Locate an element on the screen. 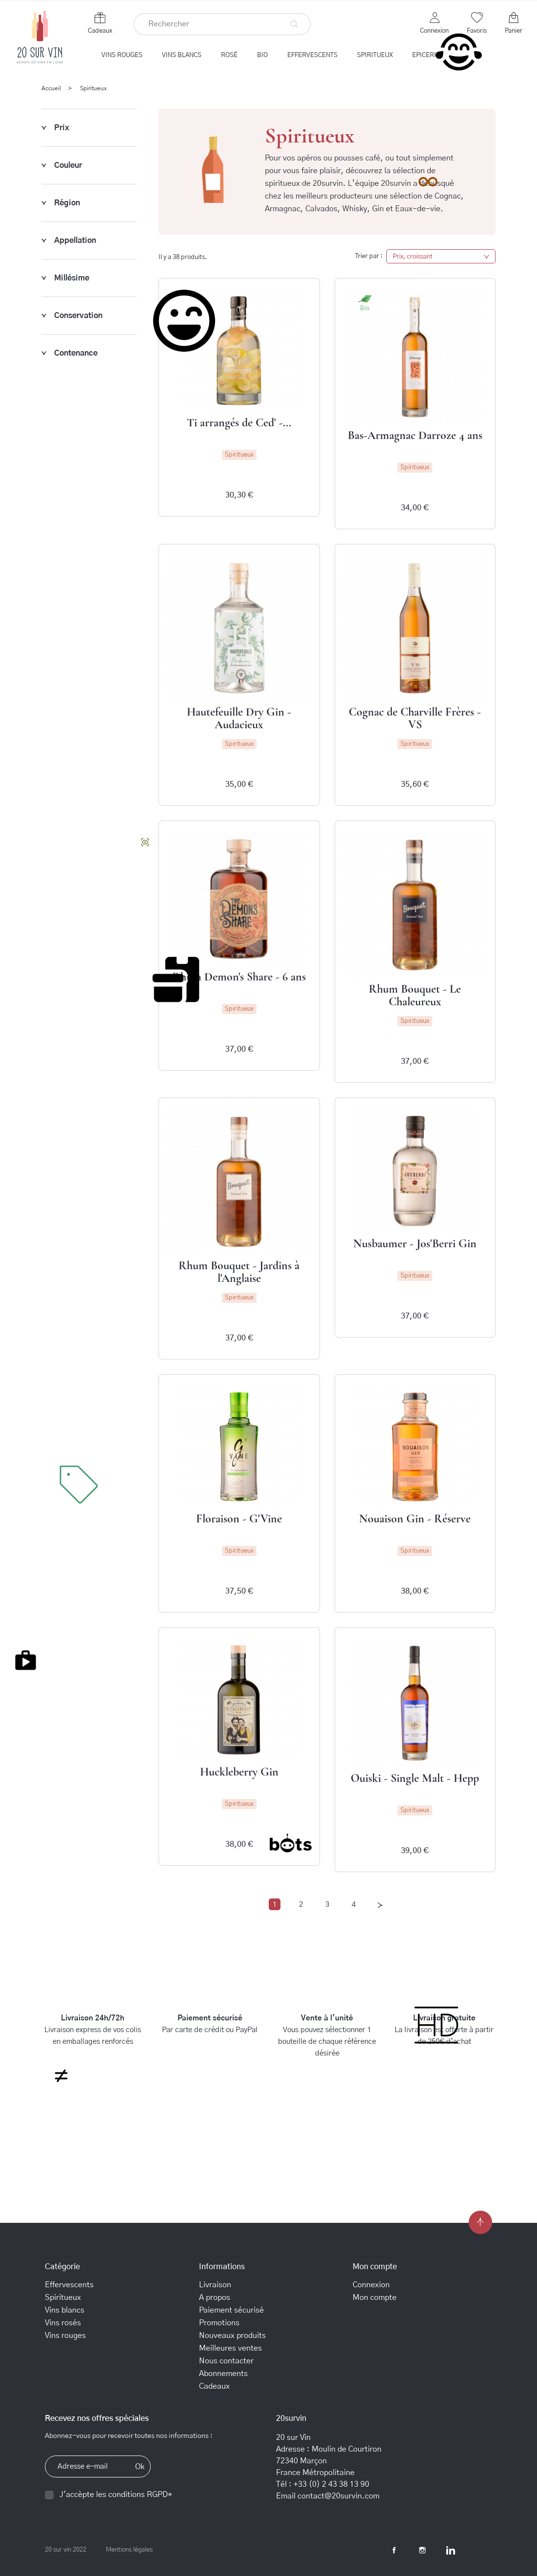  add a playful or humorous reaction is located at coordinates (184, 320).